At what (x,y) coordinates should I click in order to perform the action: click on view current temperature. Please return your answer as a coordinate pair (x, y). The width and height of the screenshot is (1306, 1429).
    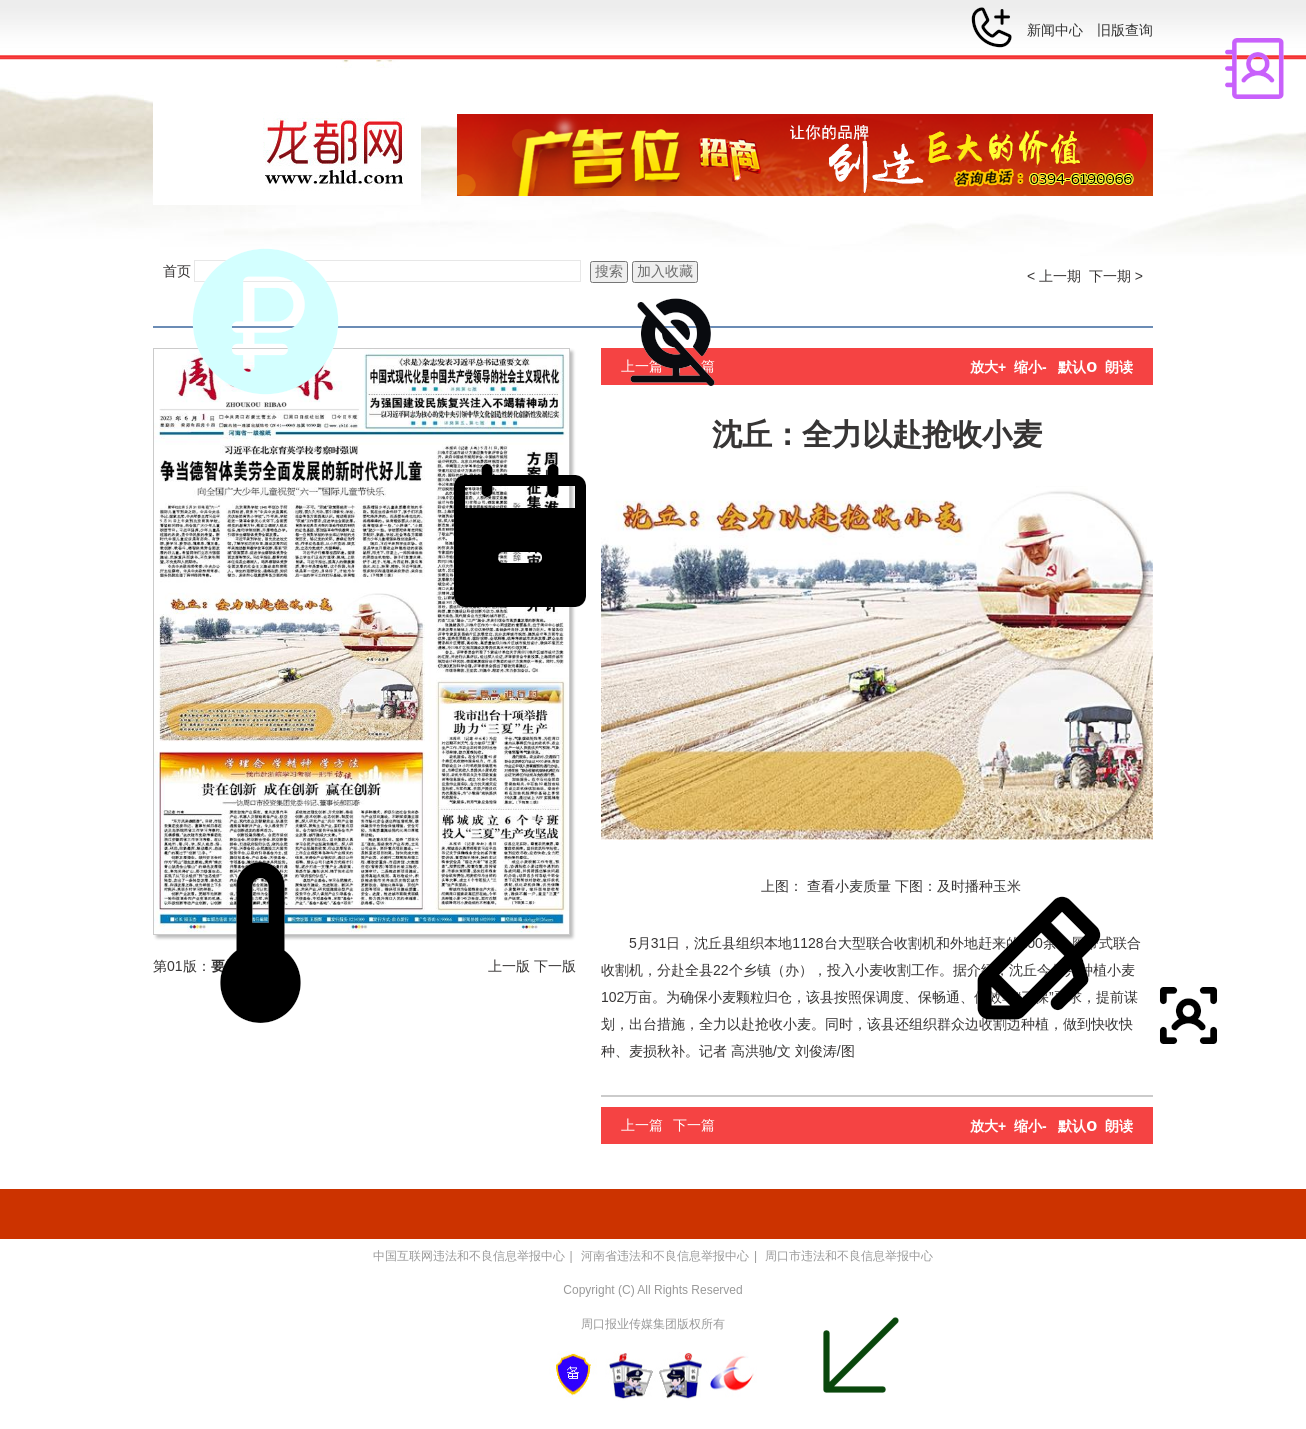
    Looking at the image, I should click on (260, 942).